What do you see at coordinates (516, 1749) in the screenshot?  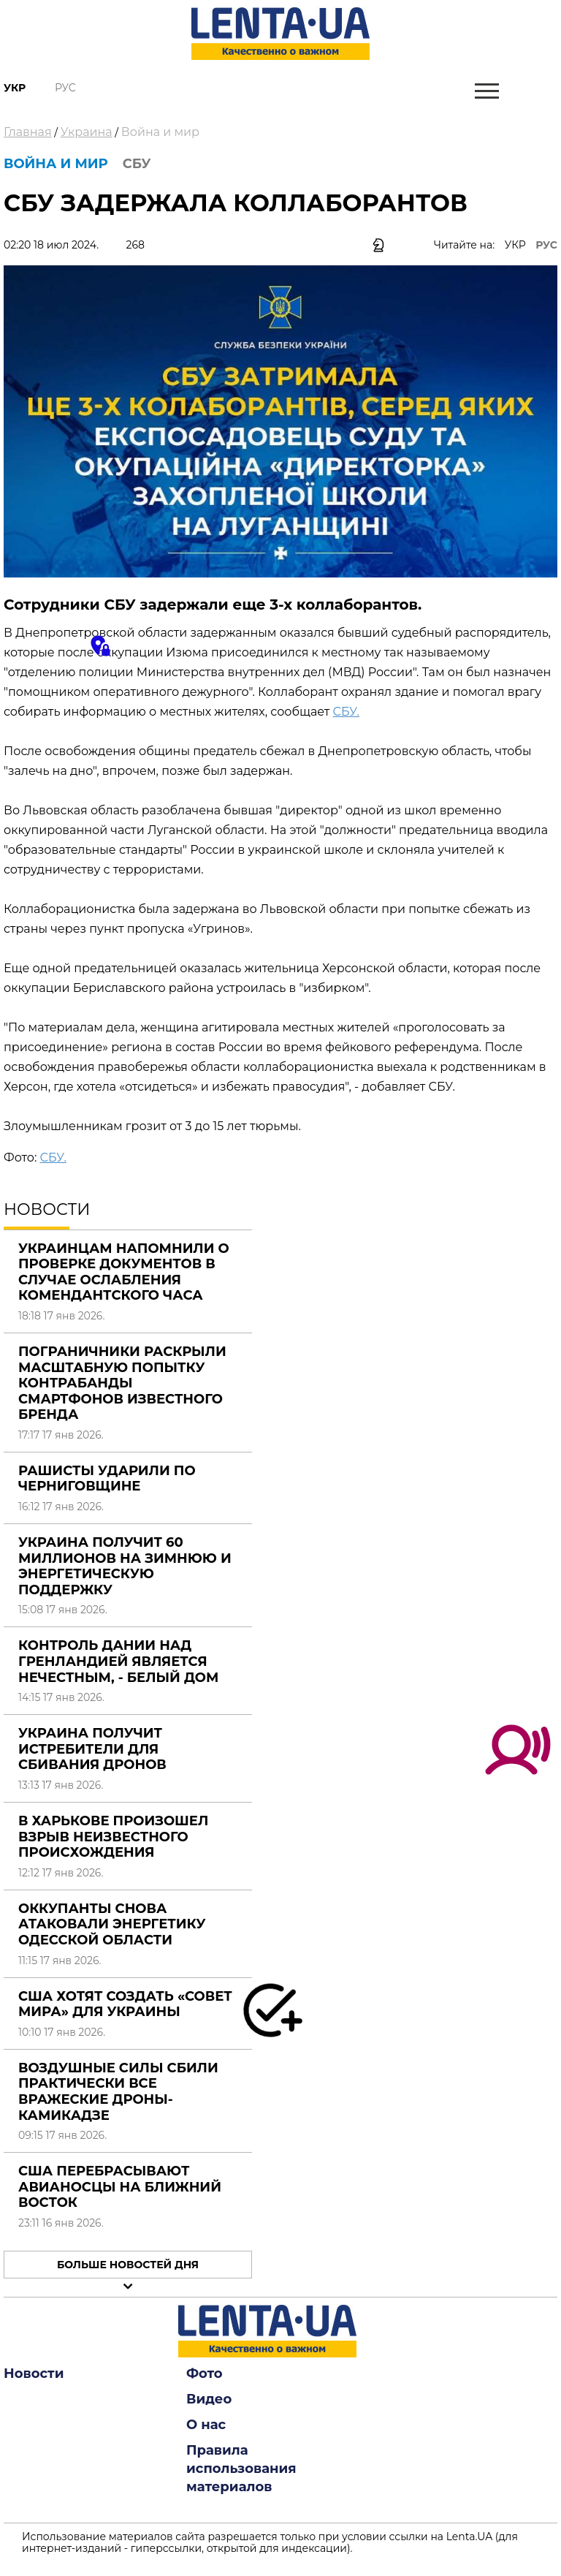 I see `user is speaking or broadcasting audio` at bounding box center [516, 1749].